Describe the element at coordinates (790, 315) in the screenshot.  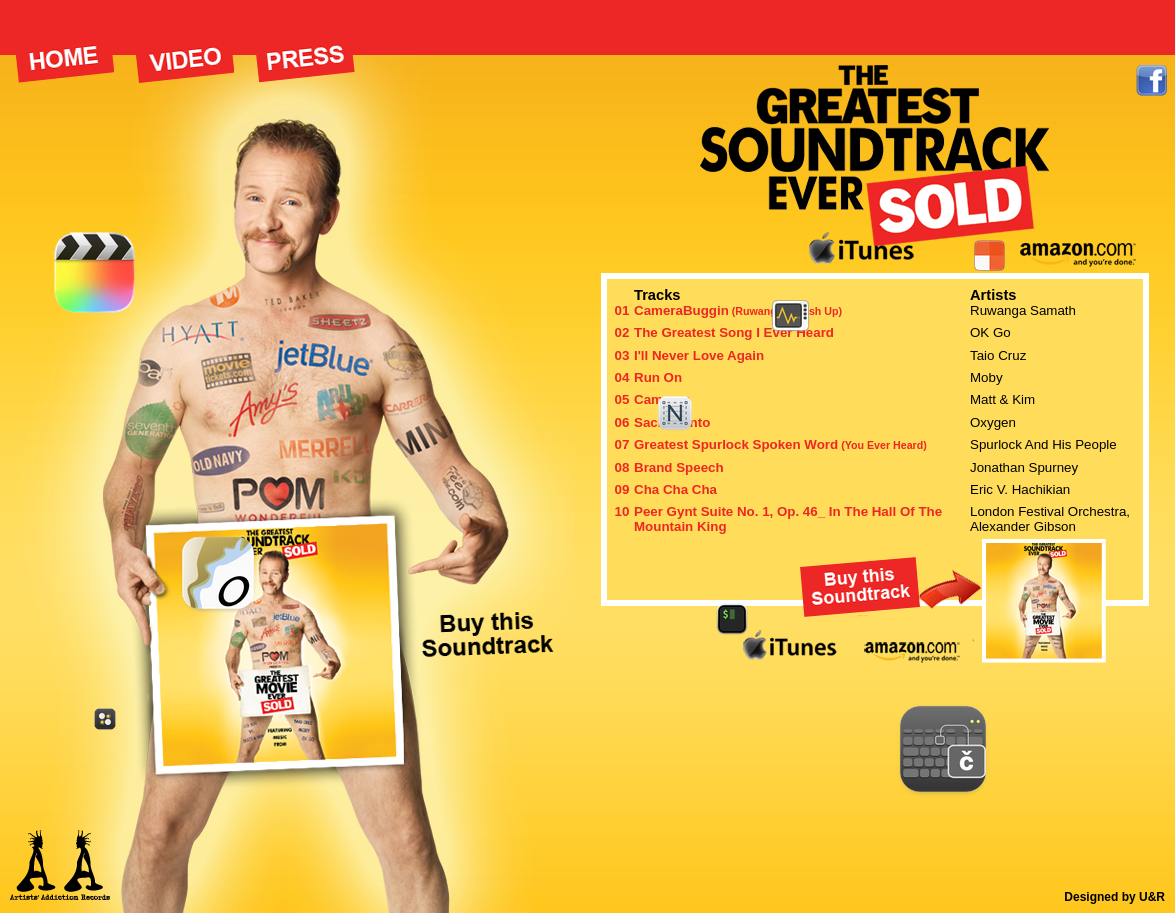
I see `open system monitor application` at that location.